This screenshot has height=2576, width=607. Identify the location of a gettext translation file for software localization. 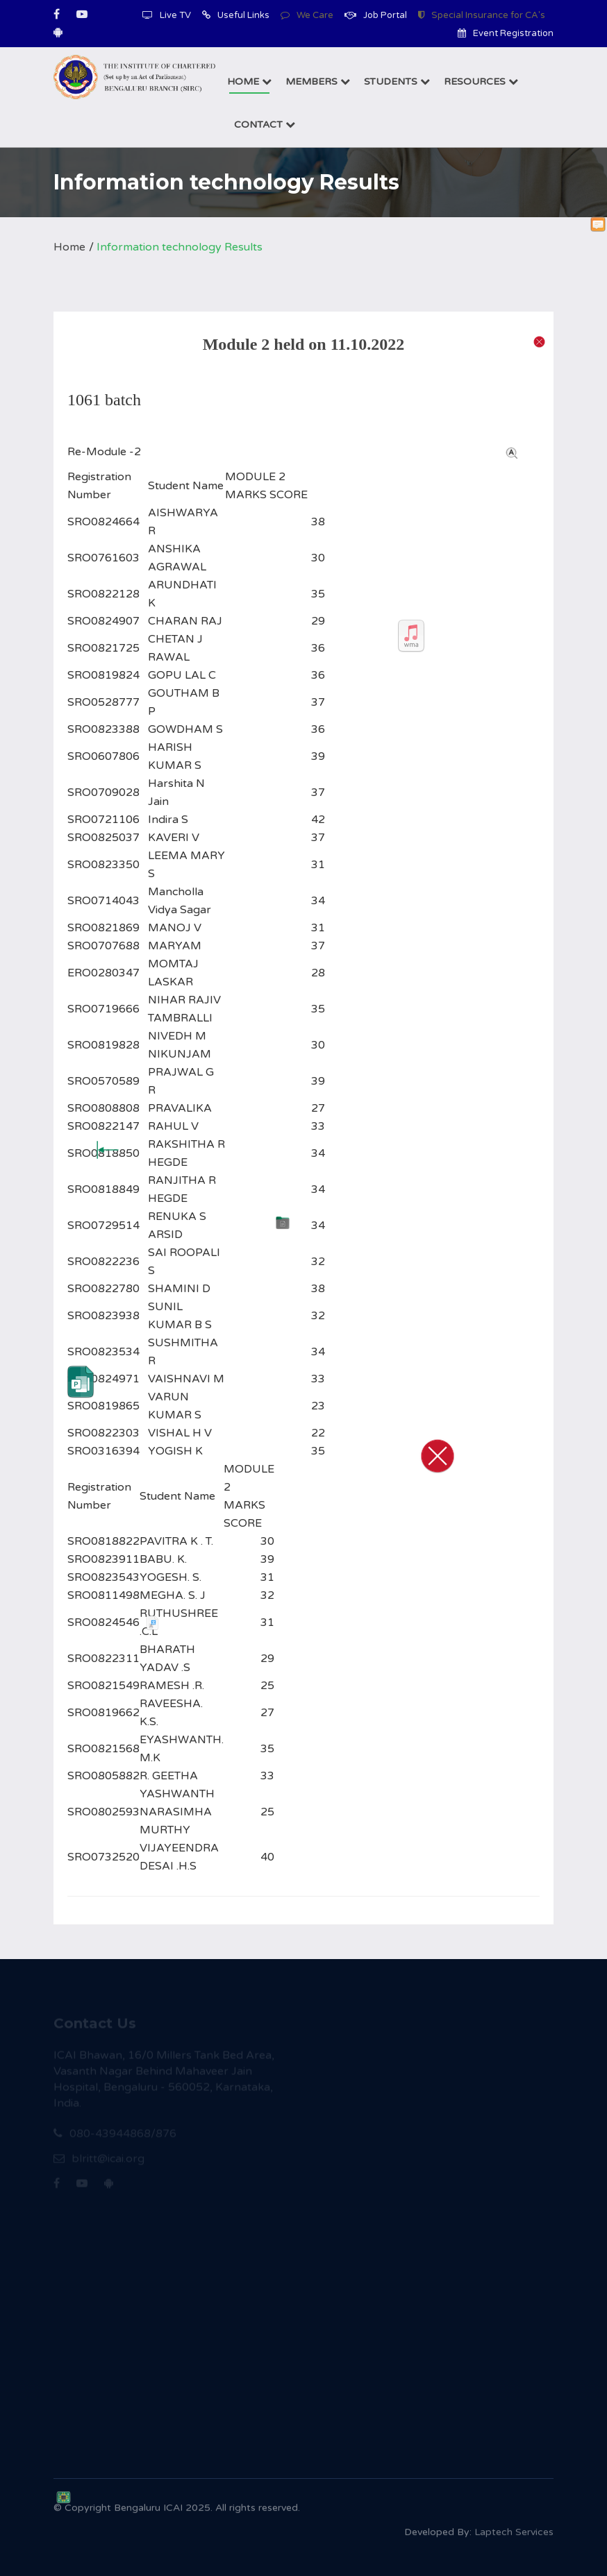
(152, 1622).